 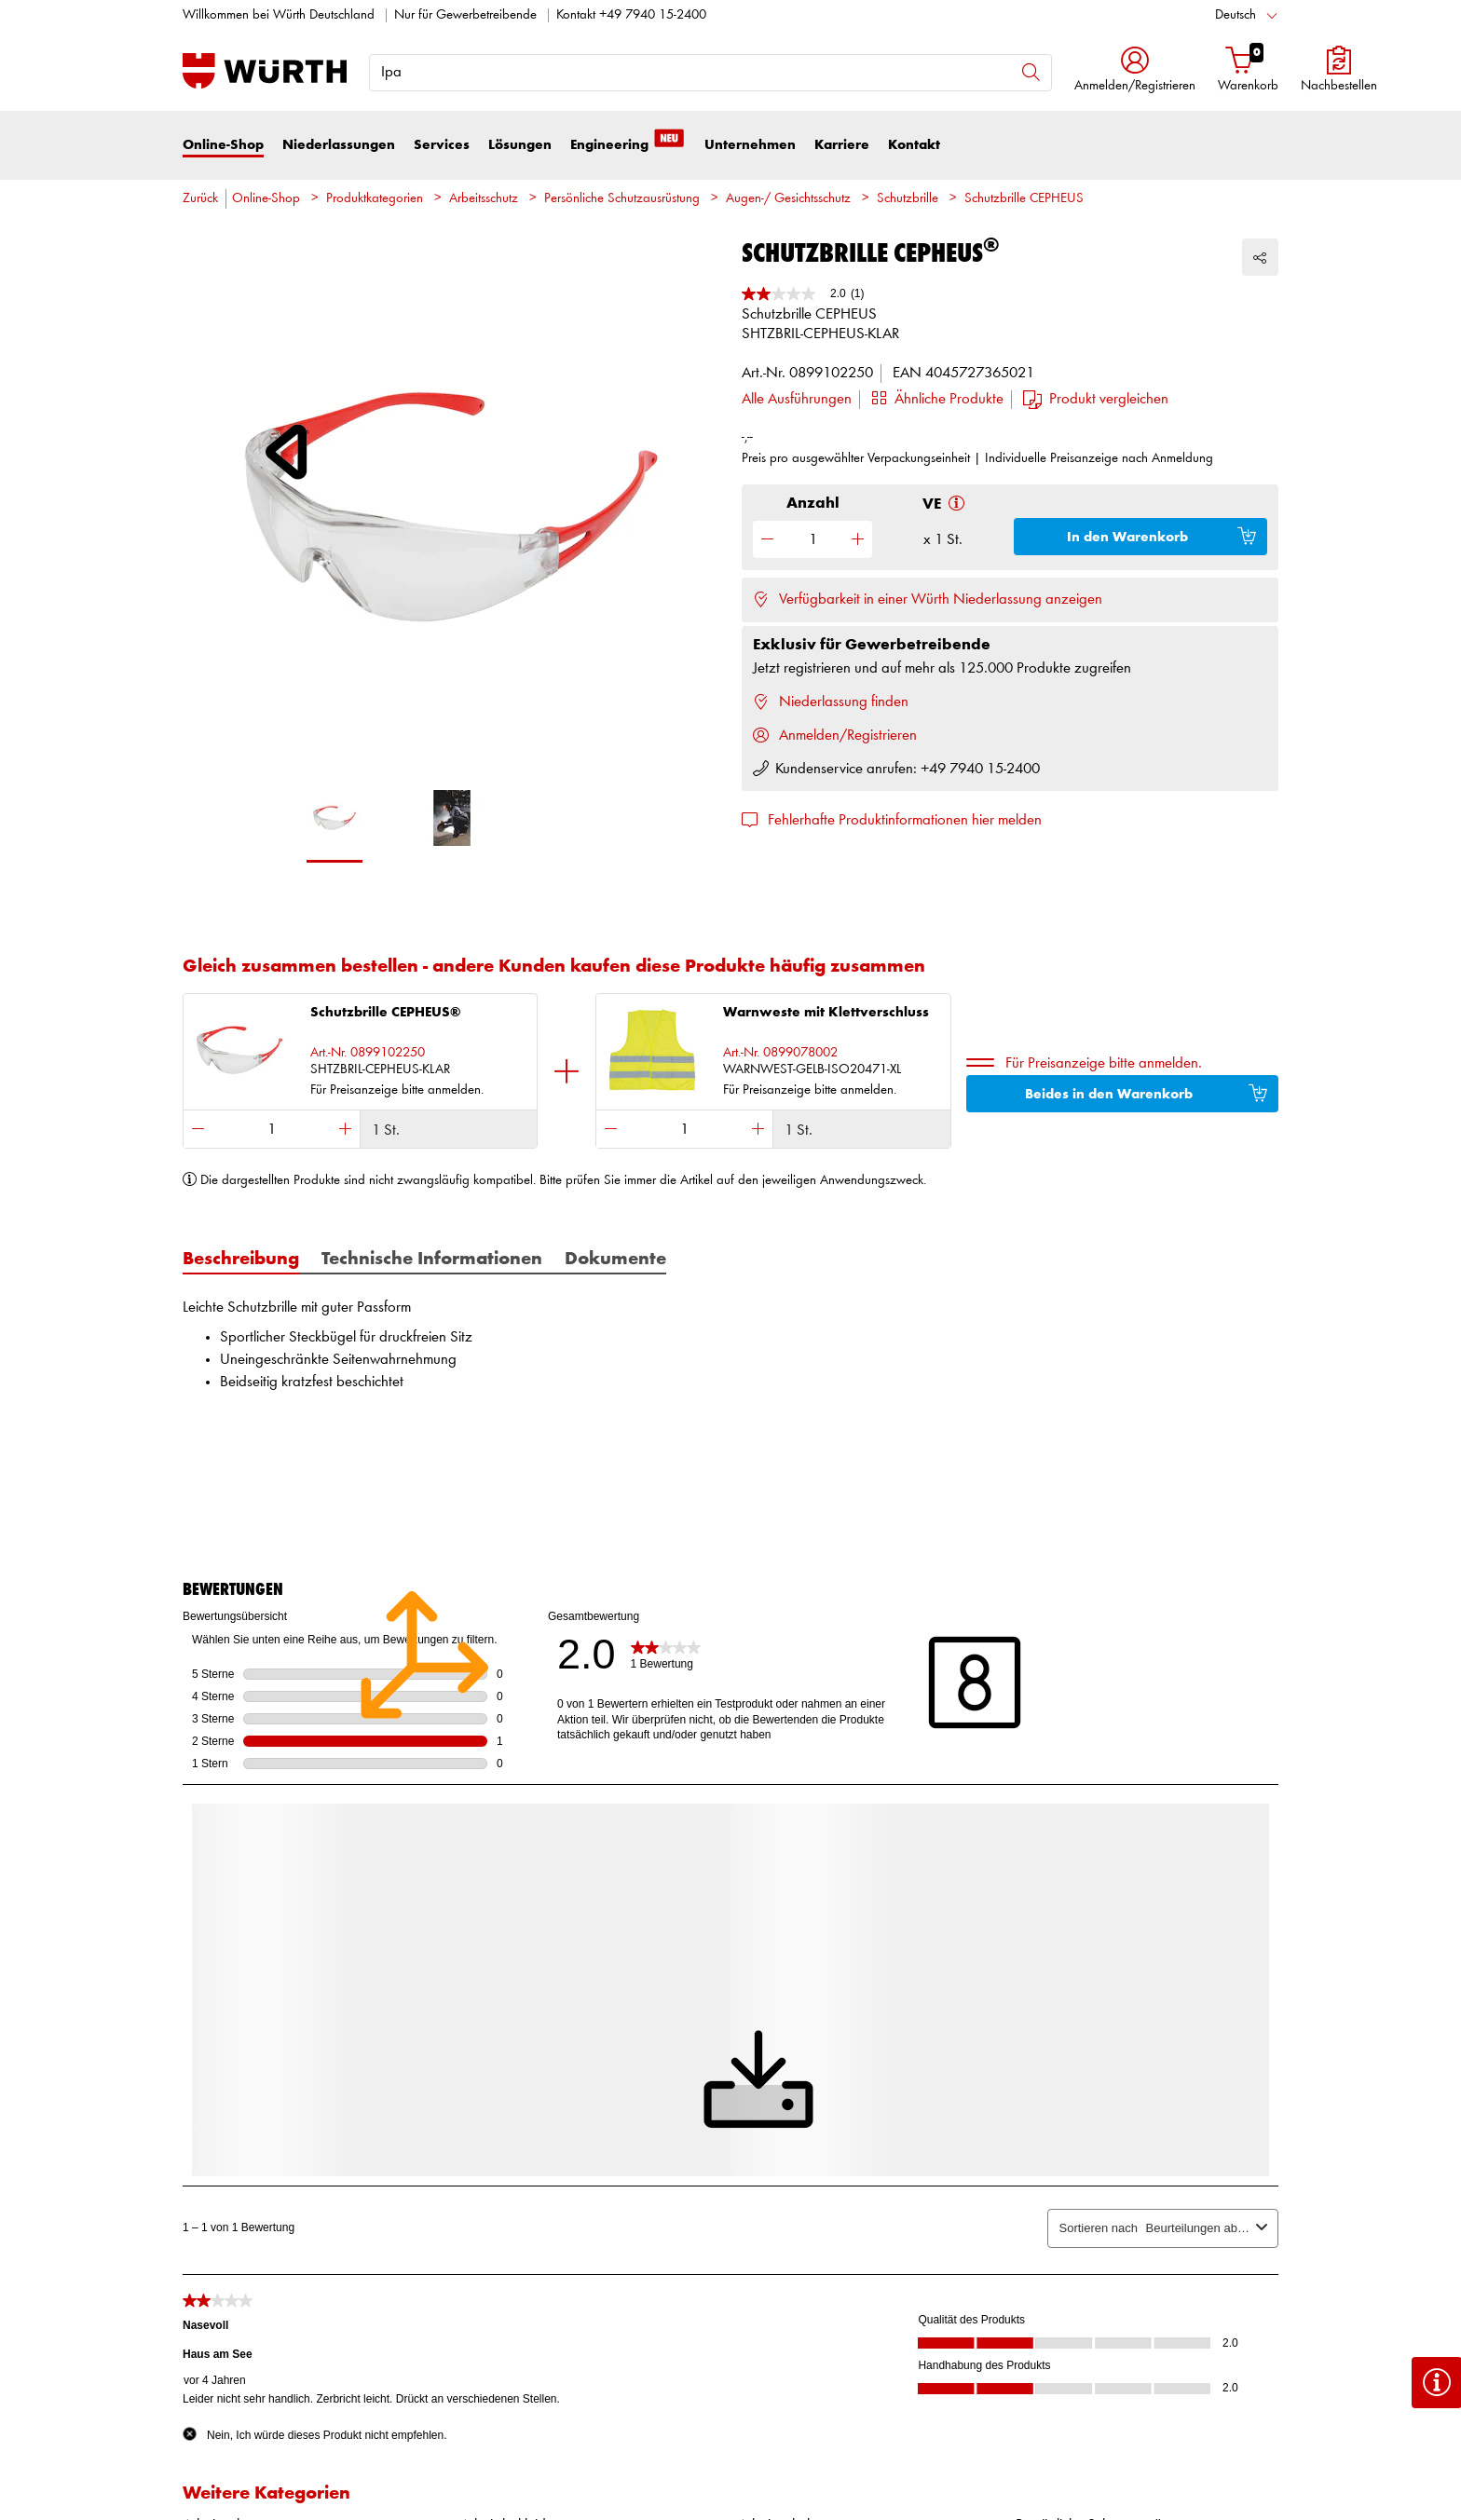 I want to click on download a file to your device, so click(x=758, y=2085).